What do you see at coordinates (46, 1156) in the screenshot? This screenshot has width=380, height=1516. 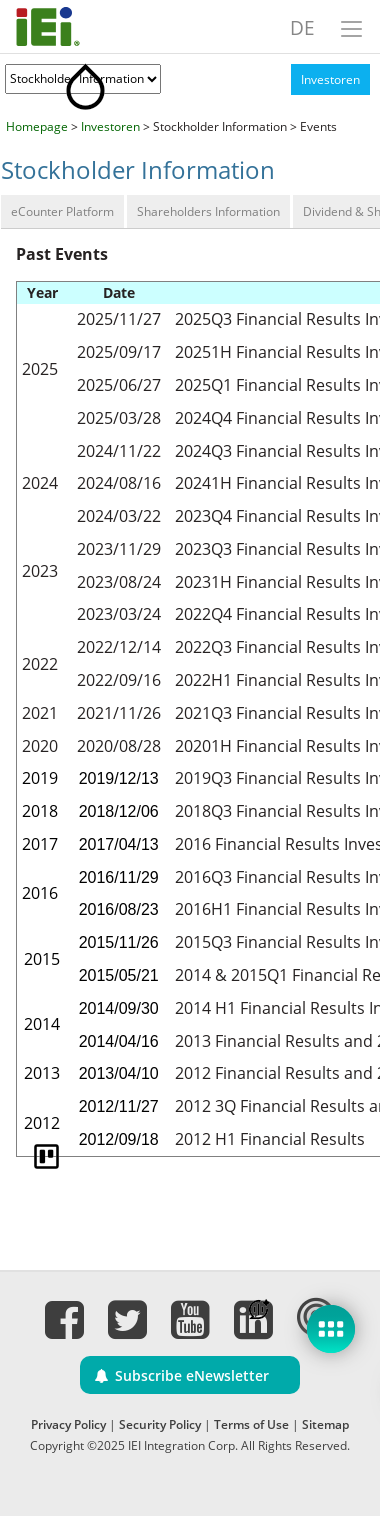 I see `open trello app` at bounding box center [46, 1156].